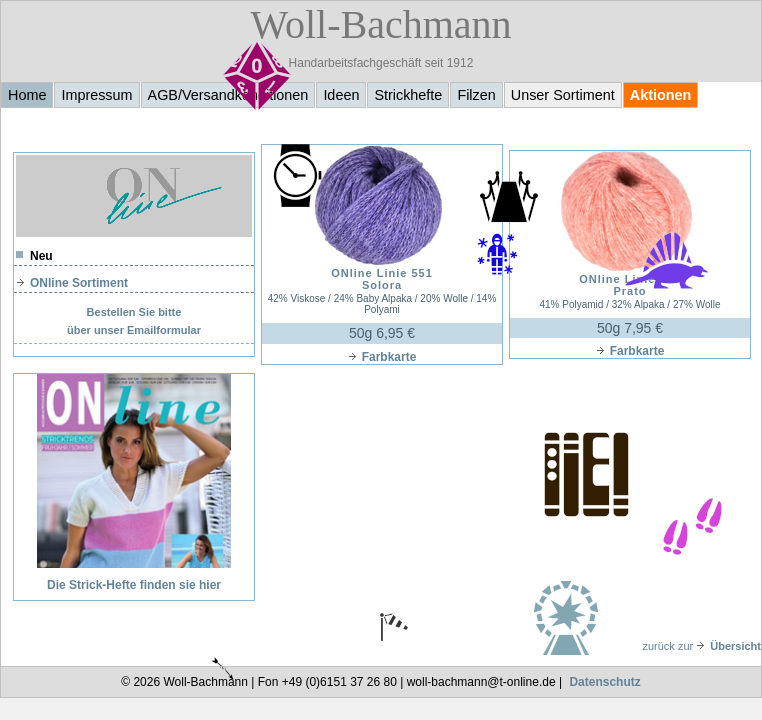 The width and height of the screenshot is (762, 720). Describe the element at coordinates (497, 254) in the screenshot. I see `indicates severe winter weather conditions` at that location.